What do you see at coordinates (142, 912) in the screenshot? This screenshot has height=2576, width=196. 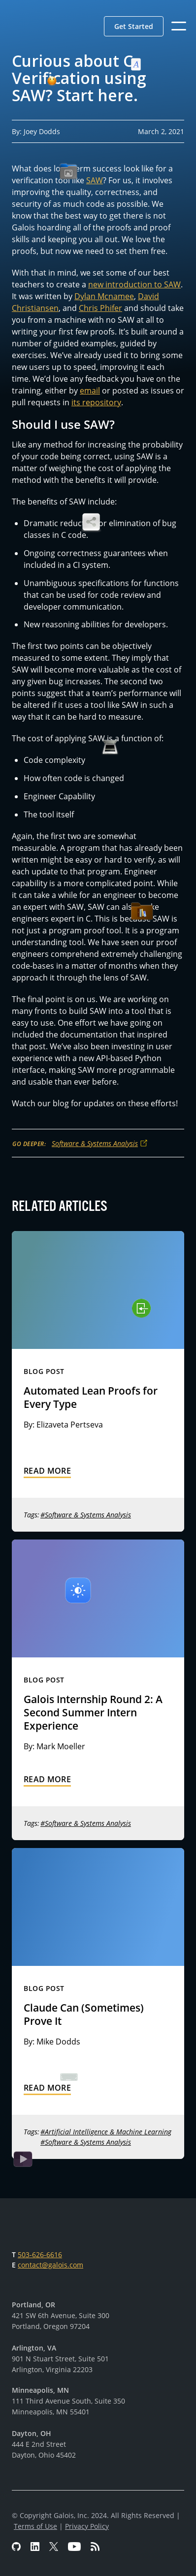 I see `open calibre e-book library folder` at bounding box center [142, 912].